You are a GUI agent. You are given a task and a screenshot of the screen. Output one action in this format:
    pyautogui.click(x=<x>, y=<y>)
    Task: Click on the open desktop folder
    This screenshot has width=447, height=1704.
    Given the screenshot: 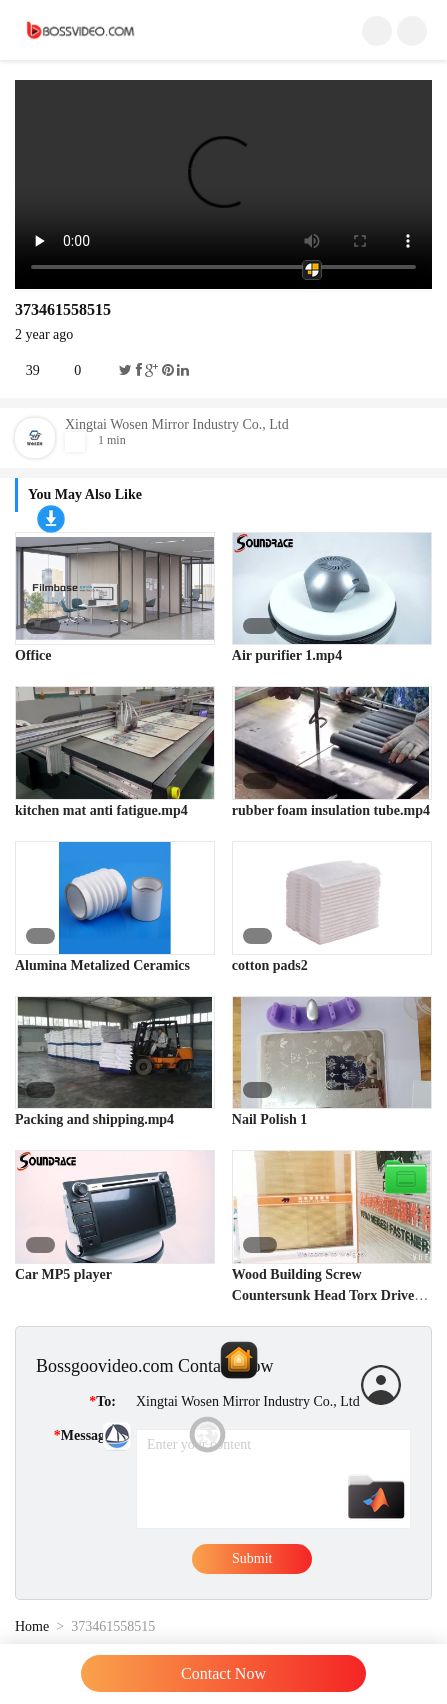 What is the action you would take?
    pyautogui.click(x=406, y=1177)
    